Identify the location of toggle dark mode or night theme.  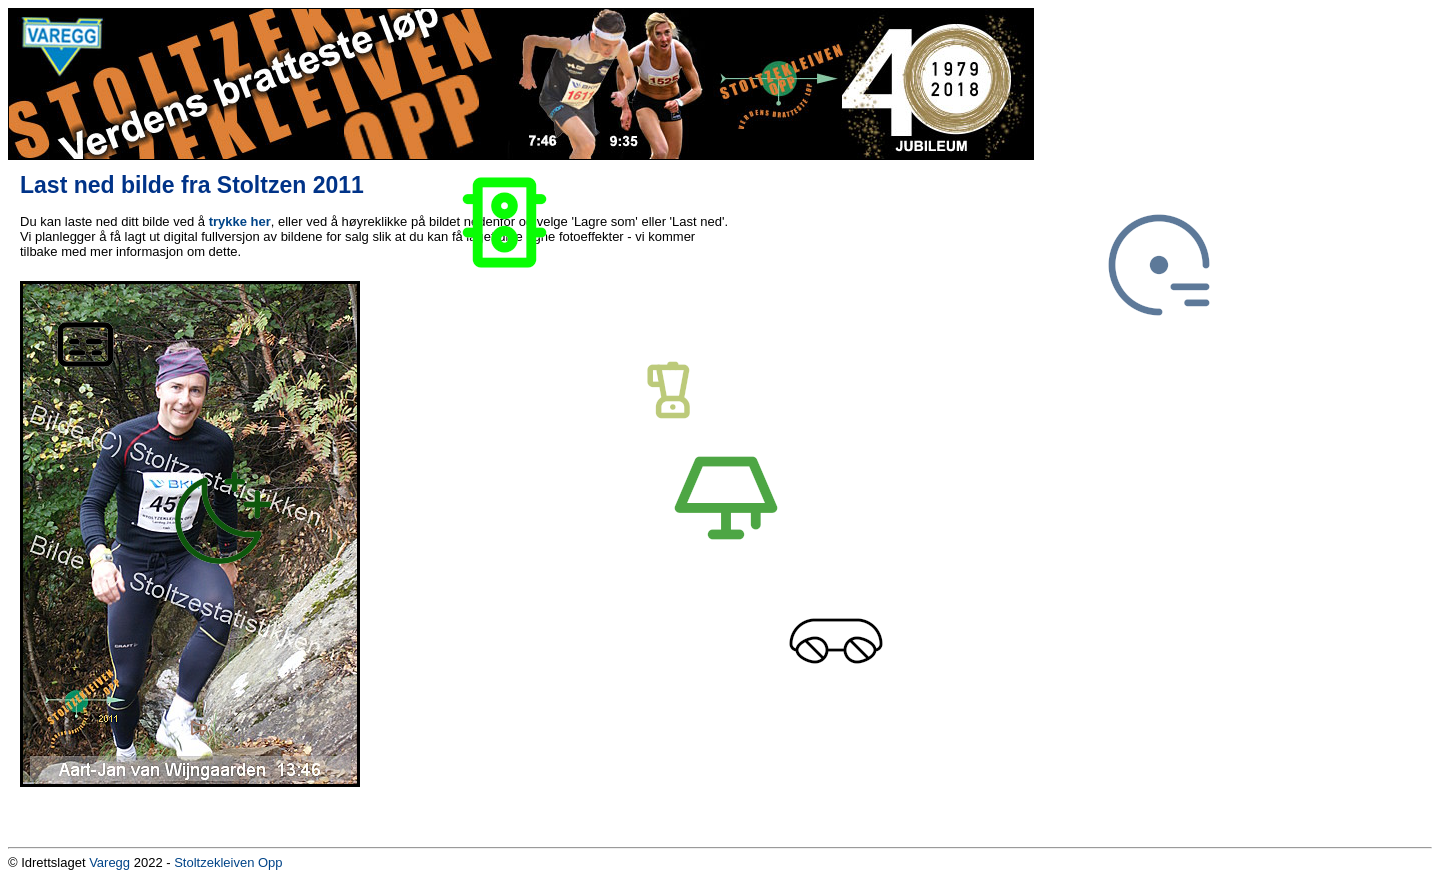
(219, 519).